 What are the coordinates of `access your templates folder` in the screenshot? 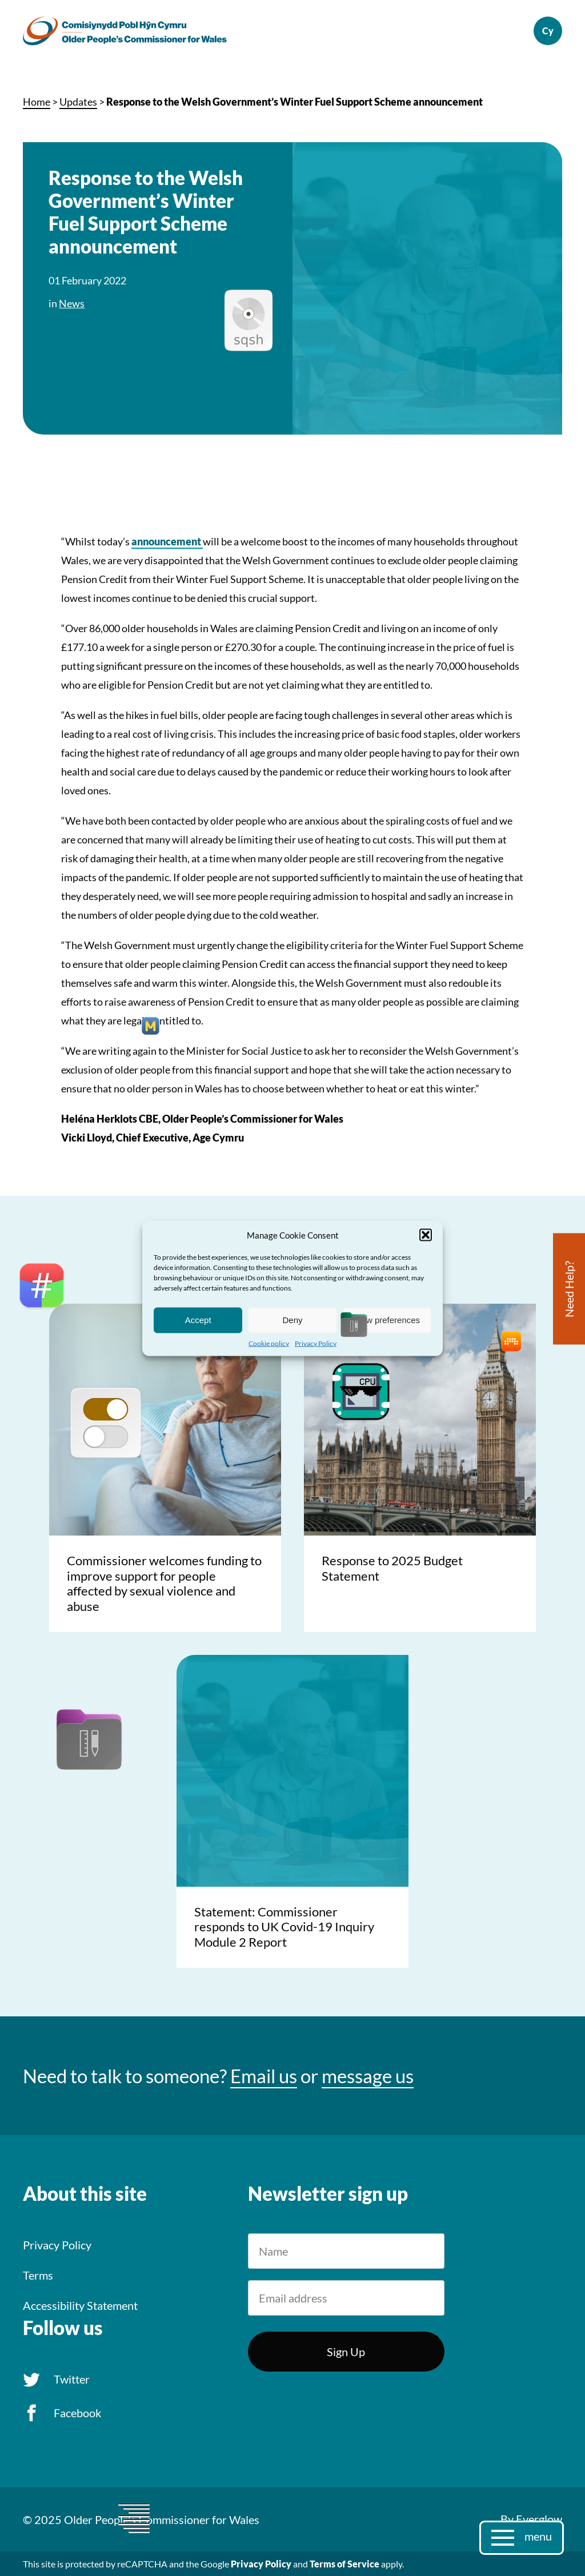 It's located at (354, 1324).